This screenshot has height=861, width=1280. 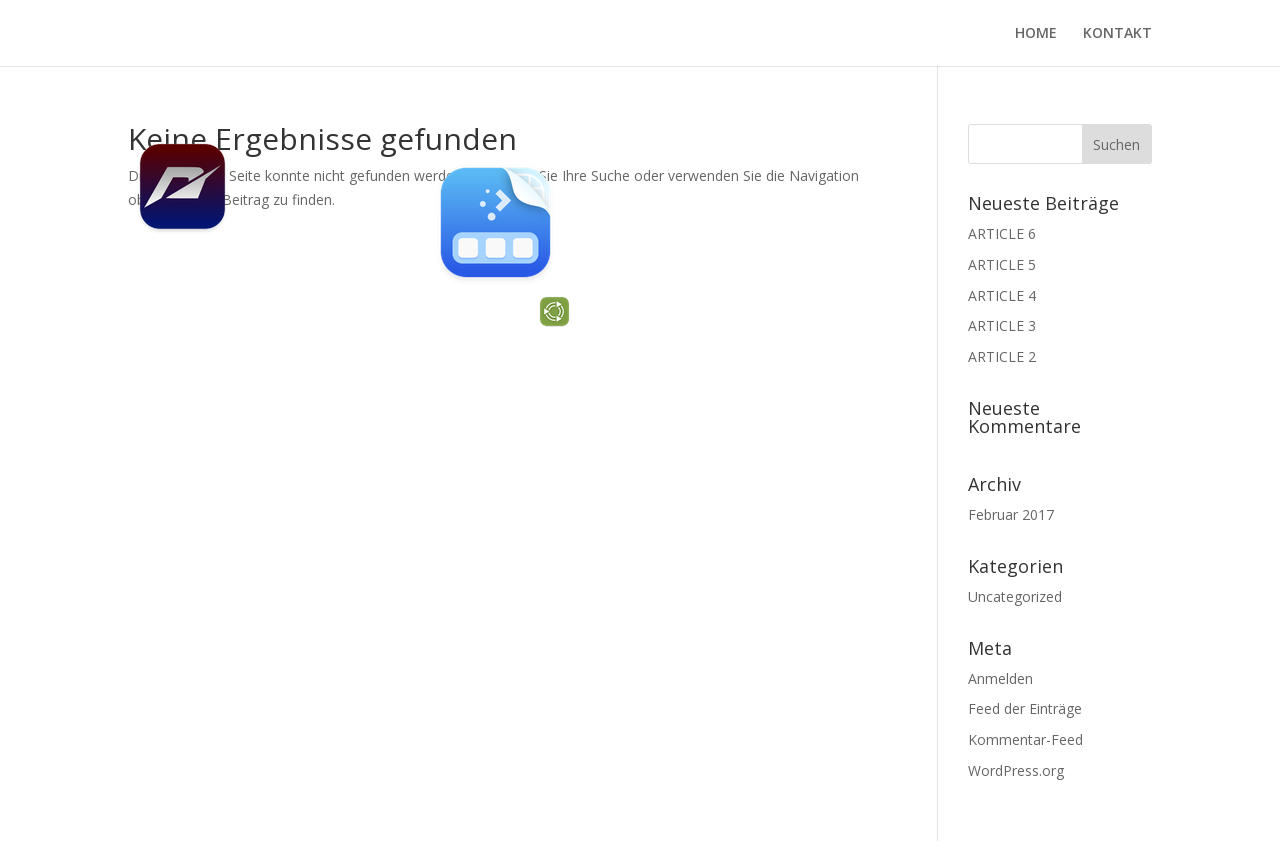 I want to click on launch ubuntu mate application, so click(x=554, y=311).